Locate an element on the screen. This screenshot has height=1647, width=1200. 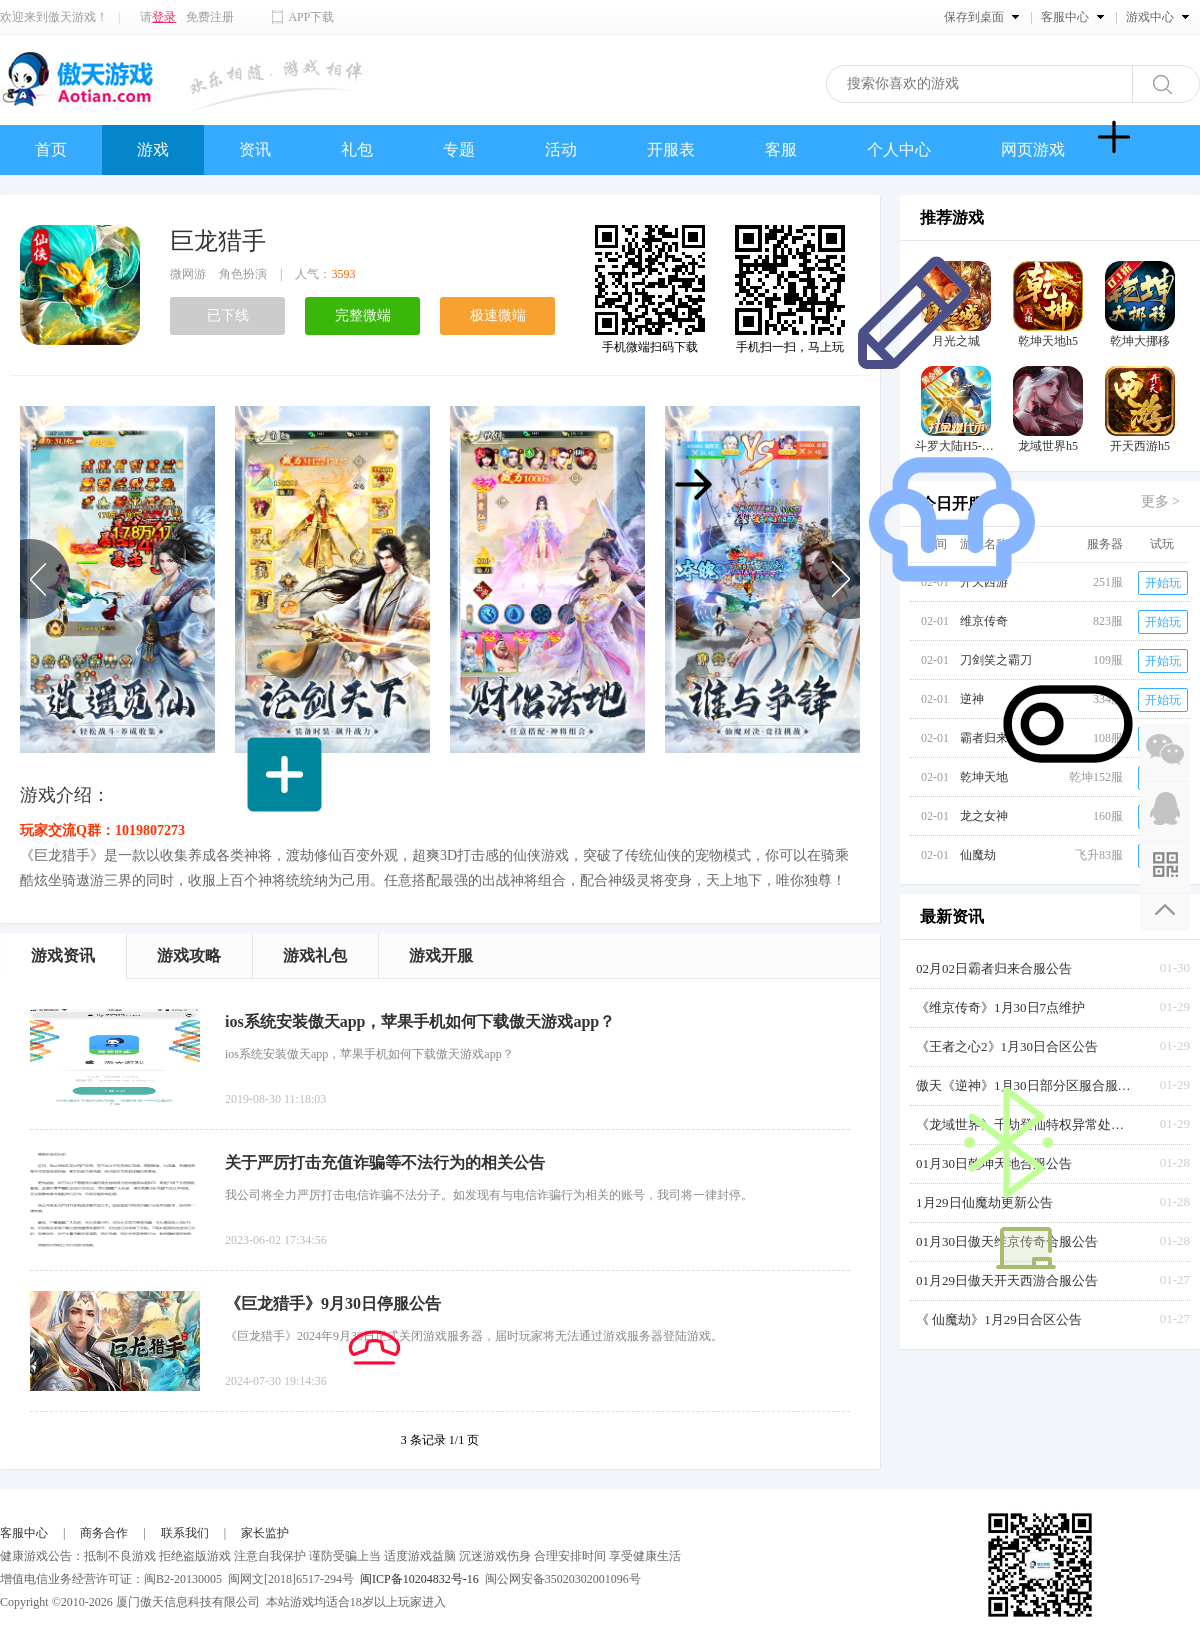
indicates an active bluetooth connection is located at coordinates (1006, 1142).